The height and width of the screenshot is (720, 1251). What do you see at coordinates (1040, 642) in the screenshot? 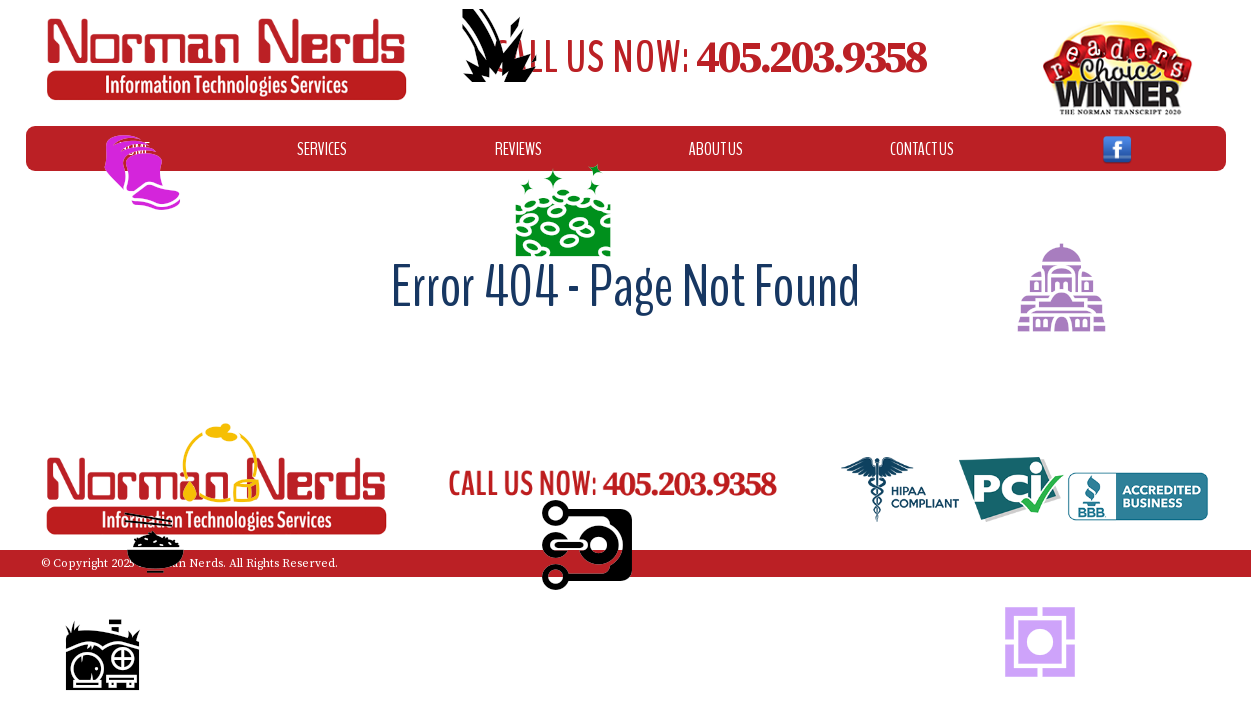
I see `focus or target selection tool` at bounding box center [1040, 642].